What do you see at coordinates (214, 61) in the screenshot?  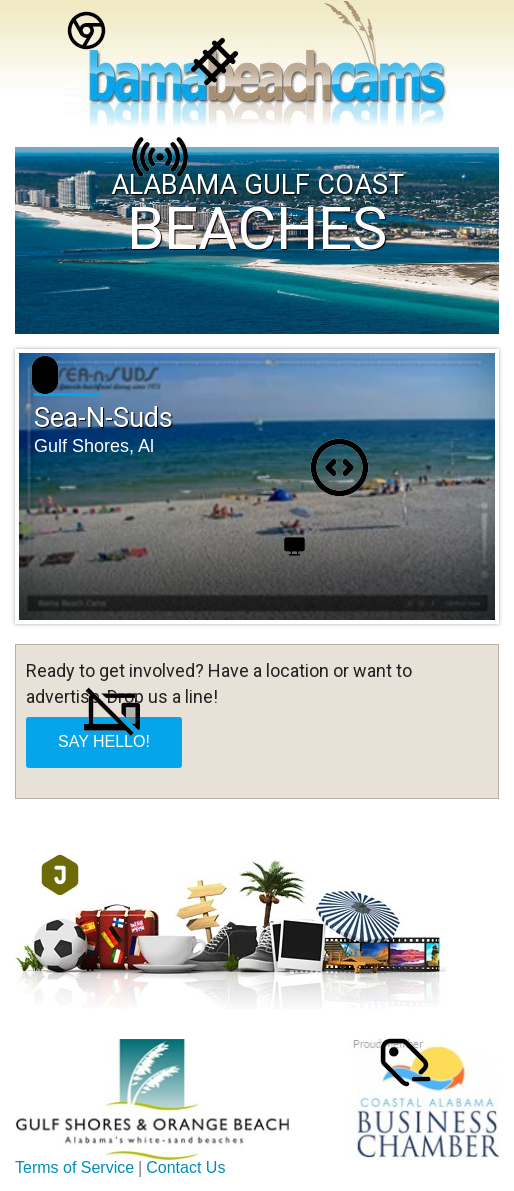 I see `view track or railway information` at bounding box center [214, 61].